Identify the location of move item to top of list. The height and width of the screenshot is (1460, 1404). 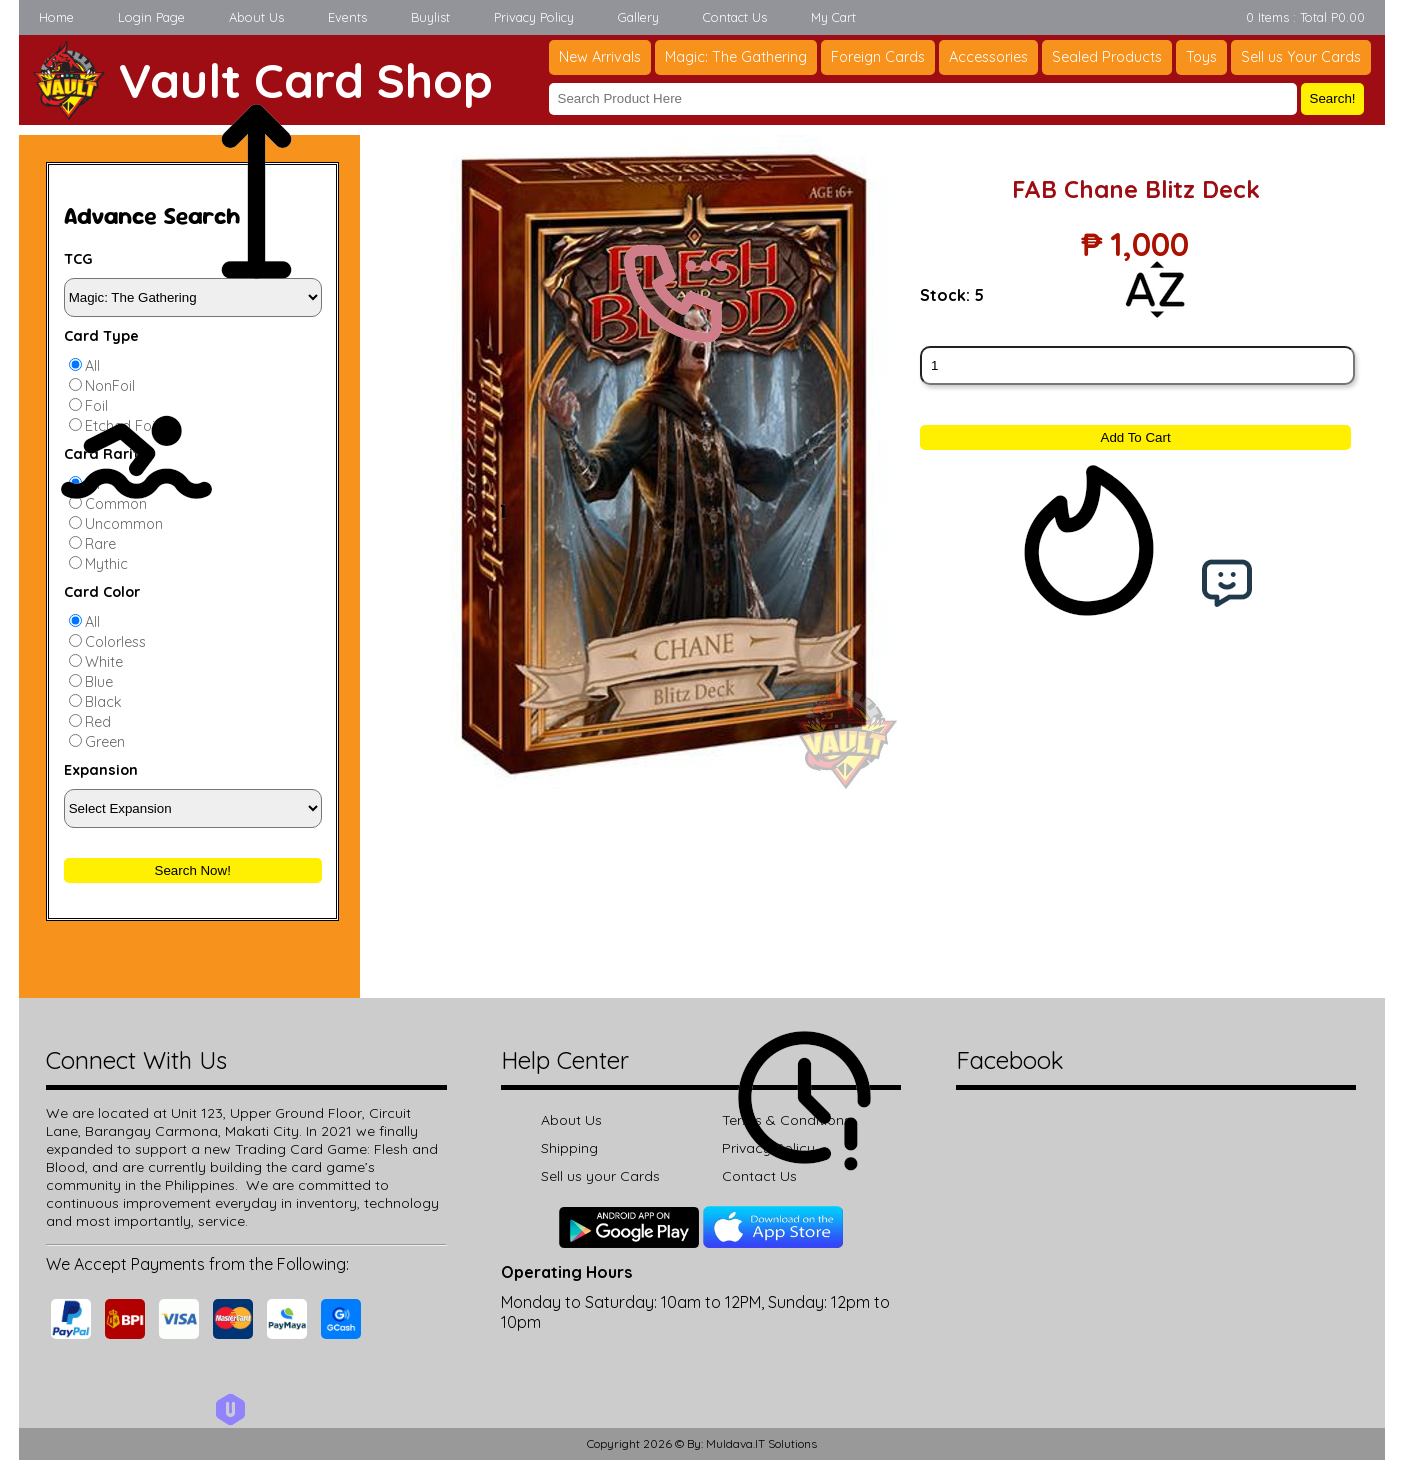
(256, 191).